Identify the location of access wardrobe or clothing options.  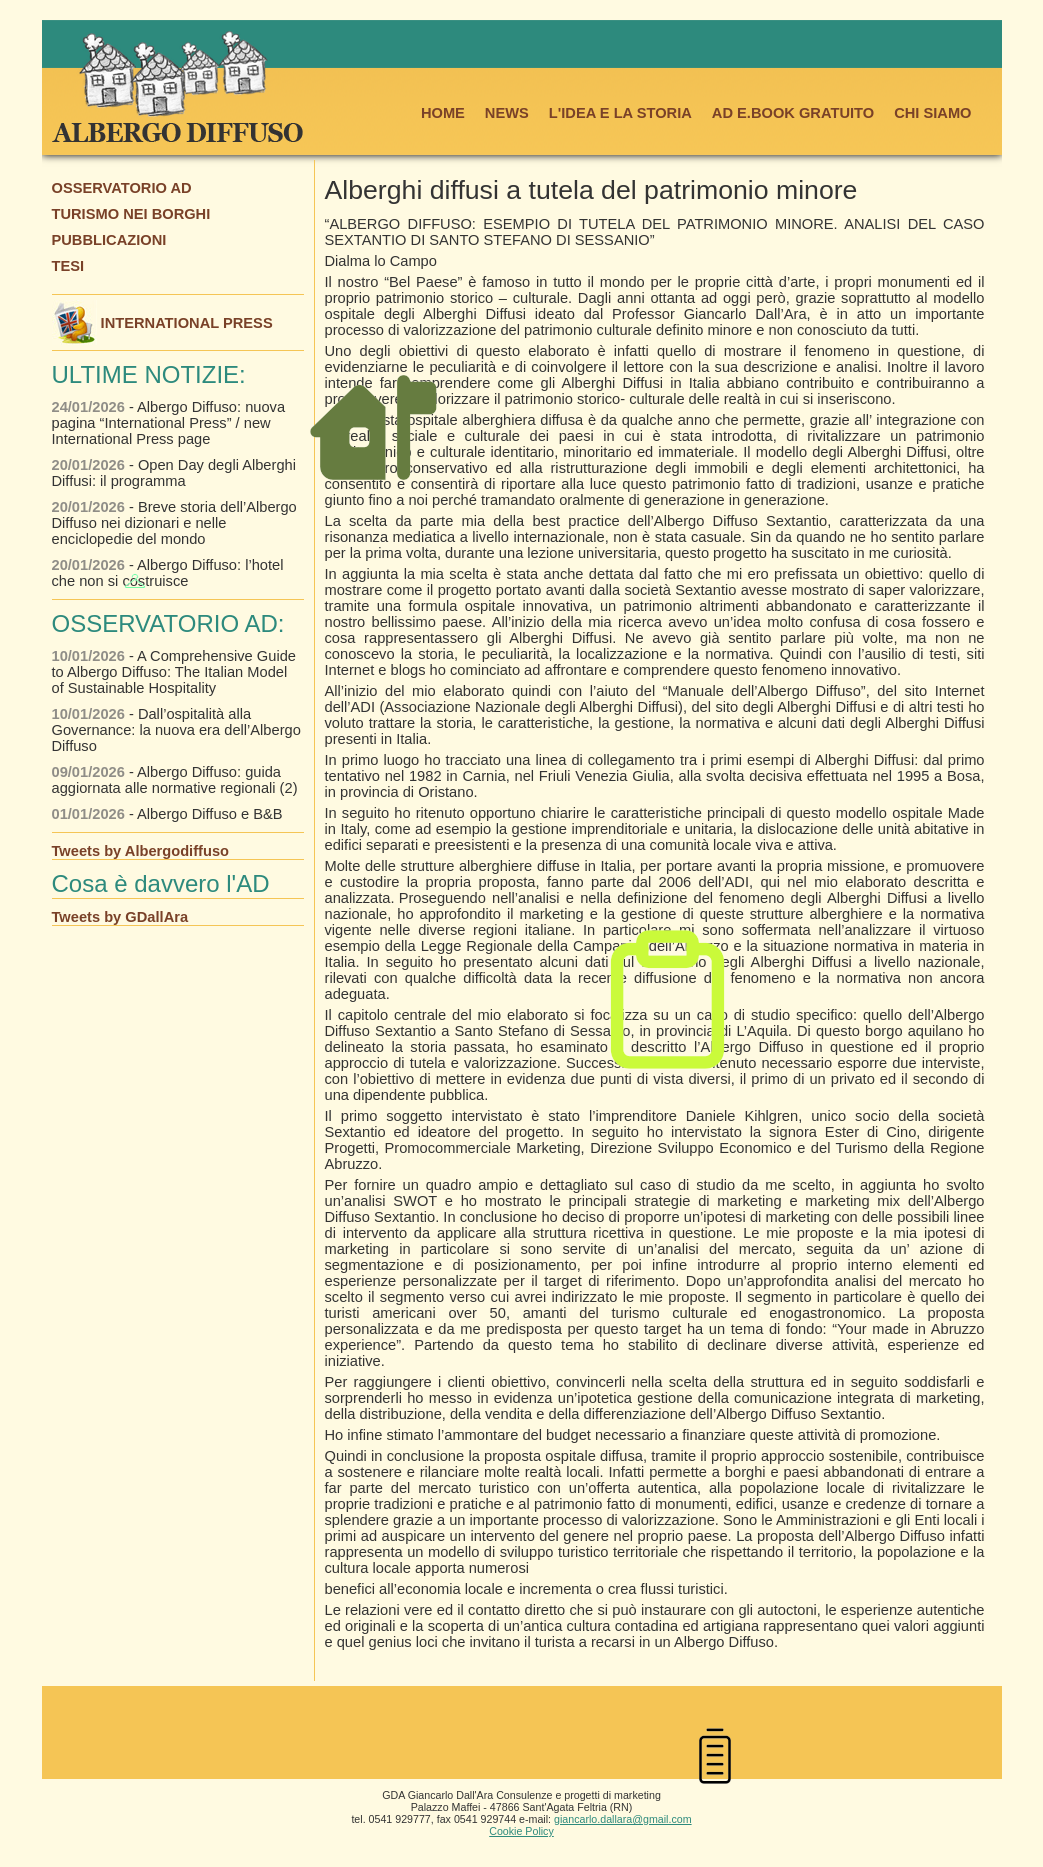
(135, 582).